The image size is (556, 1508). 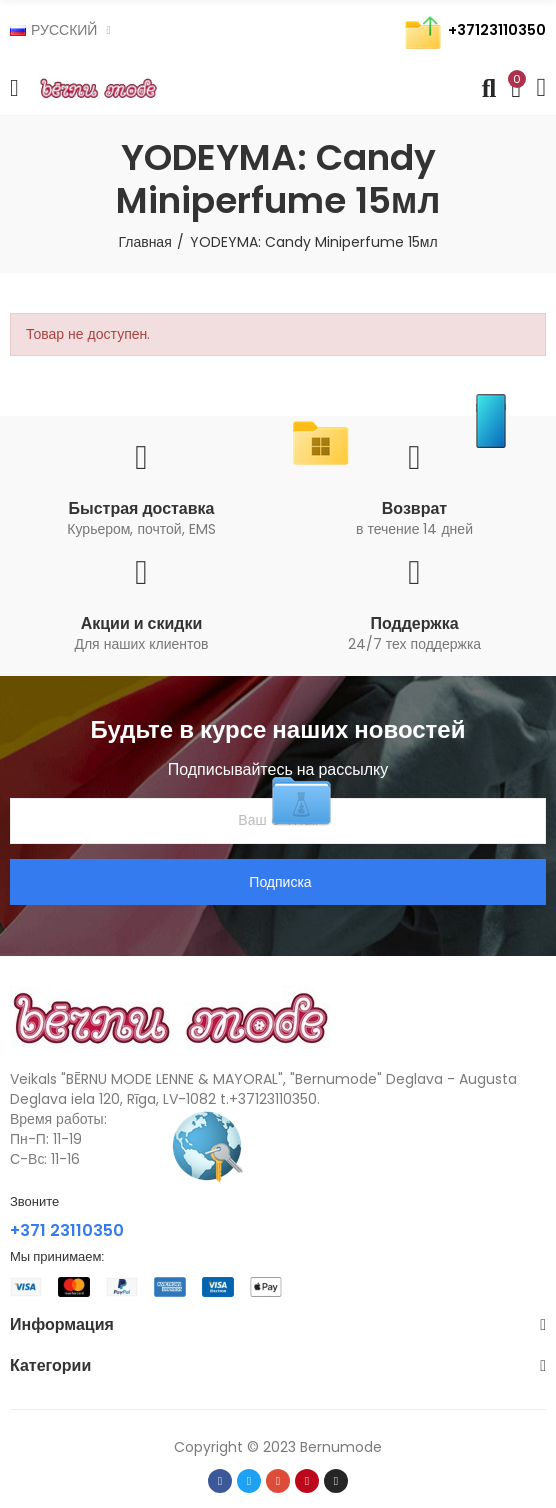 What do you see at coordinates (491, 421) in the screenshot?
I see `indicates a connected mobile device` at bounding box center [491, 421].